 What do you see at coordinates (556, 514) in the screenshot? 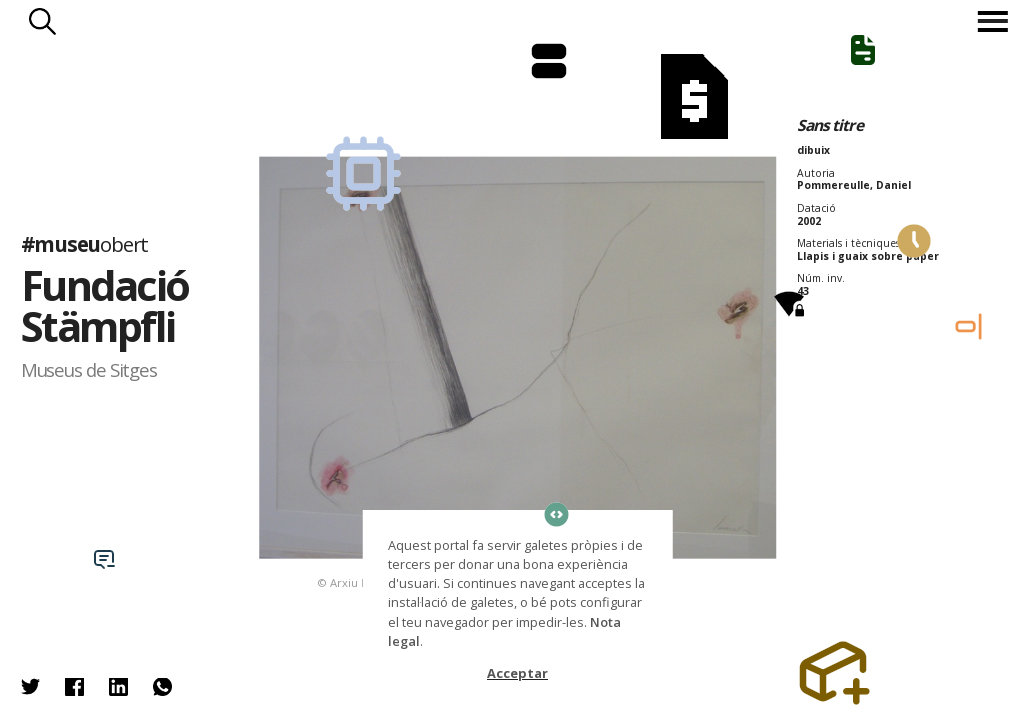
I see `access code editor or developer tools` at bounding box center [556, 514].